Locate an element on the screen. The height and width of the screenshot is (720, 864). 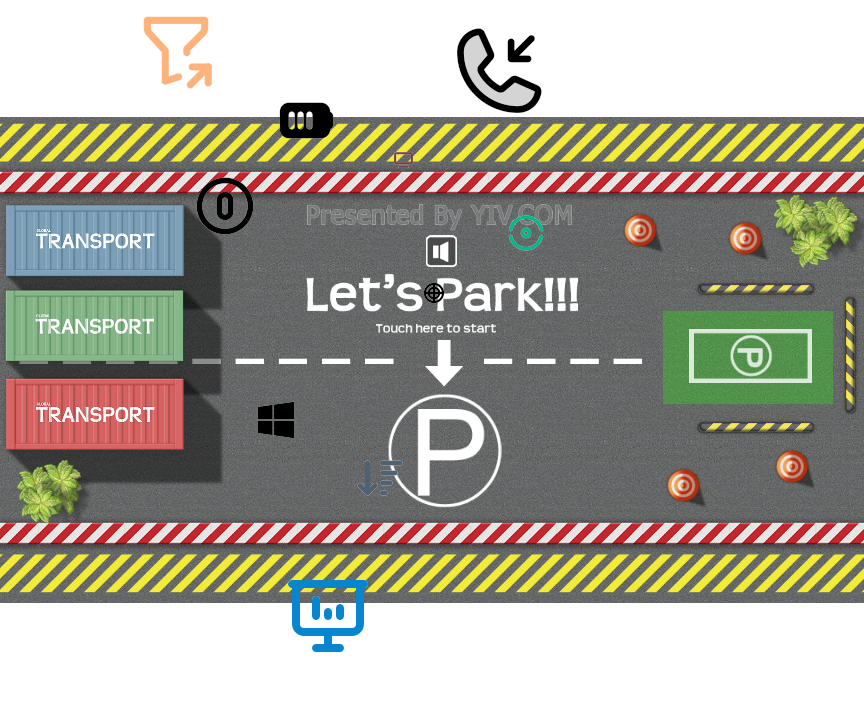
open windows-specific settings or features is located at coordinates (276, 420).